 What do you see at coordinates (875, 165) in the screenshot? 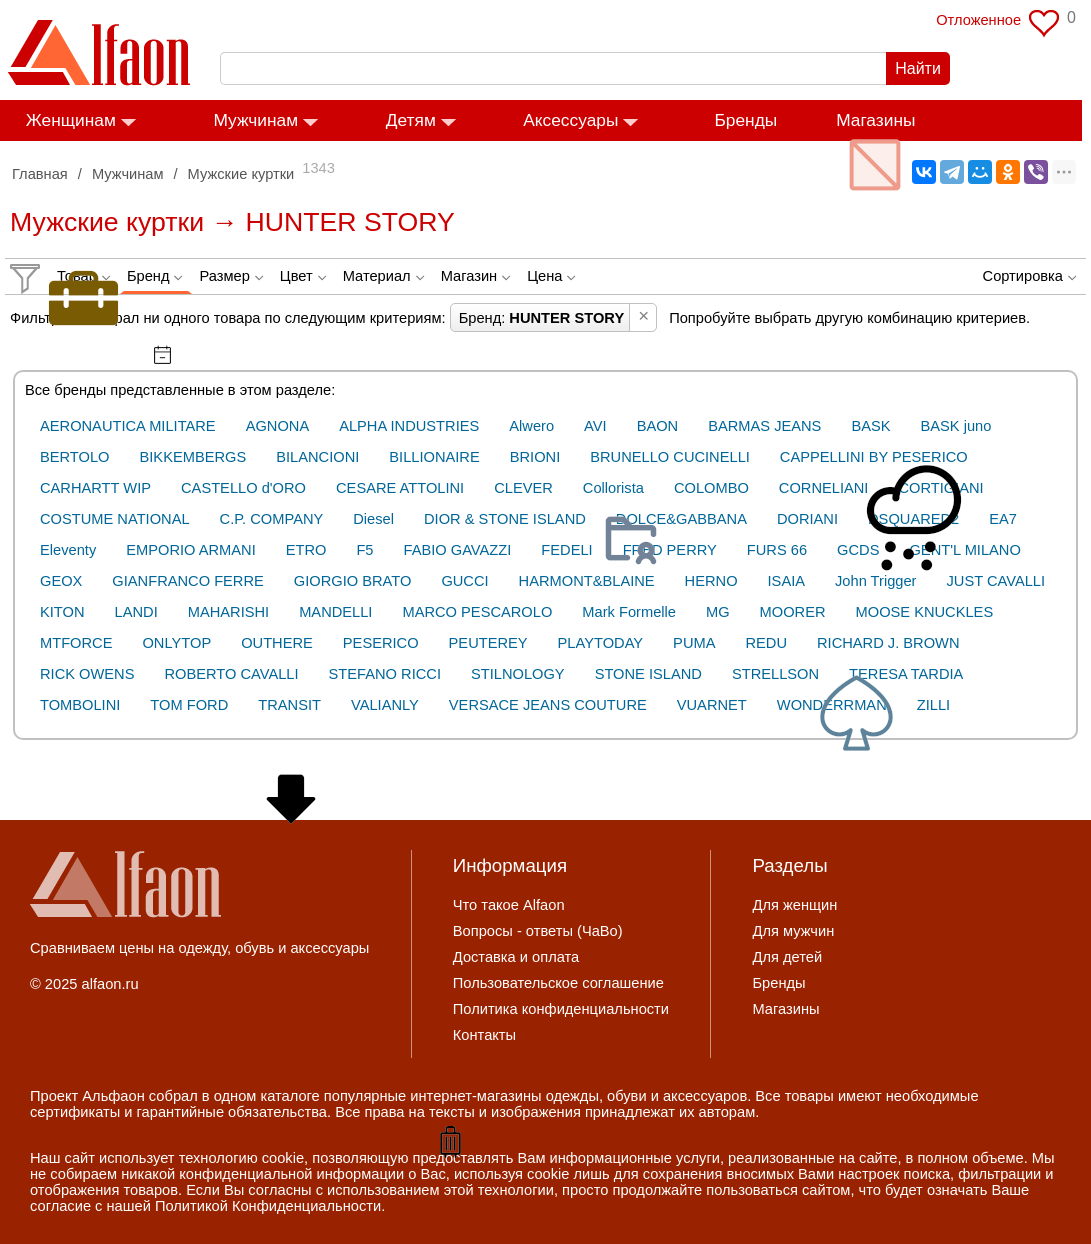
I see `indicates missing or unavailable image content` at bounding box center [875, 165].